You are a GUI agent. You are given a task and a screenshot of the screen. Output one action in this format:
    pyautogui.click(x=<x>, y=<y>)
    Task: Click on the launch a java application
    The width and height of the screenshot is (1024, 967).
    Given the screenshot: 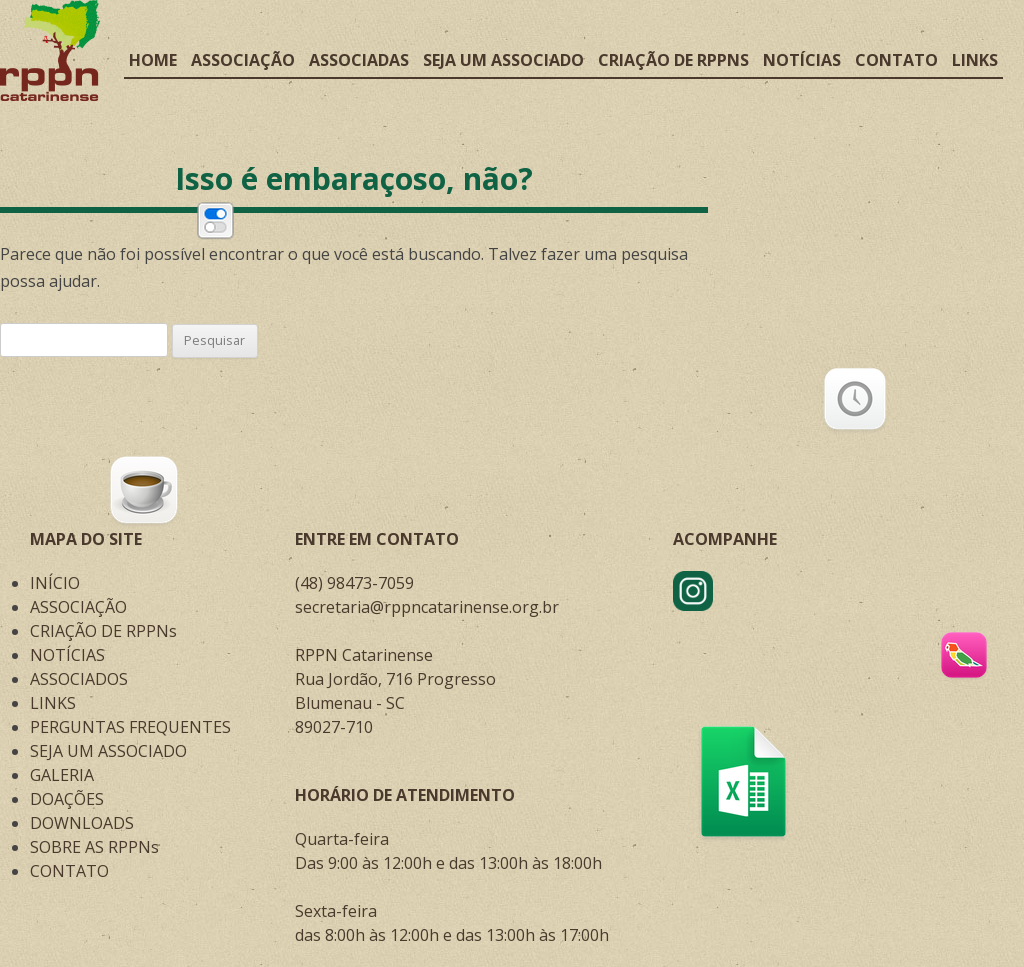 What is the action you would take?
    pyautogui.click(x=144, y=490)
    